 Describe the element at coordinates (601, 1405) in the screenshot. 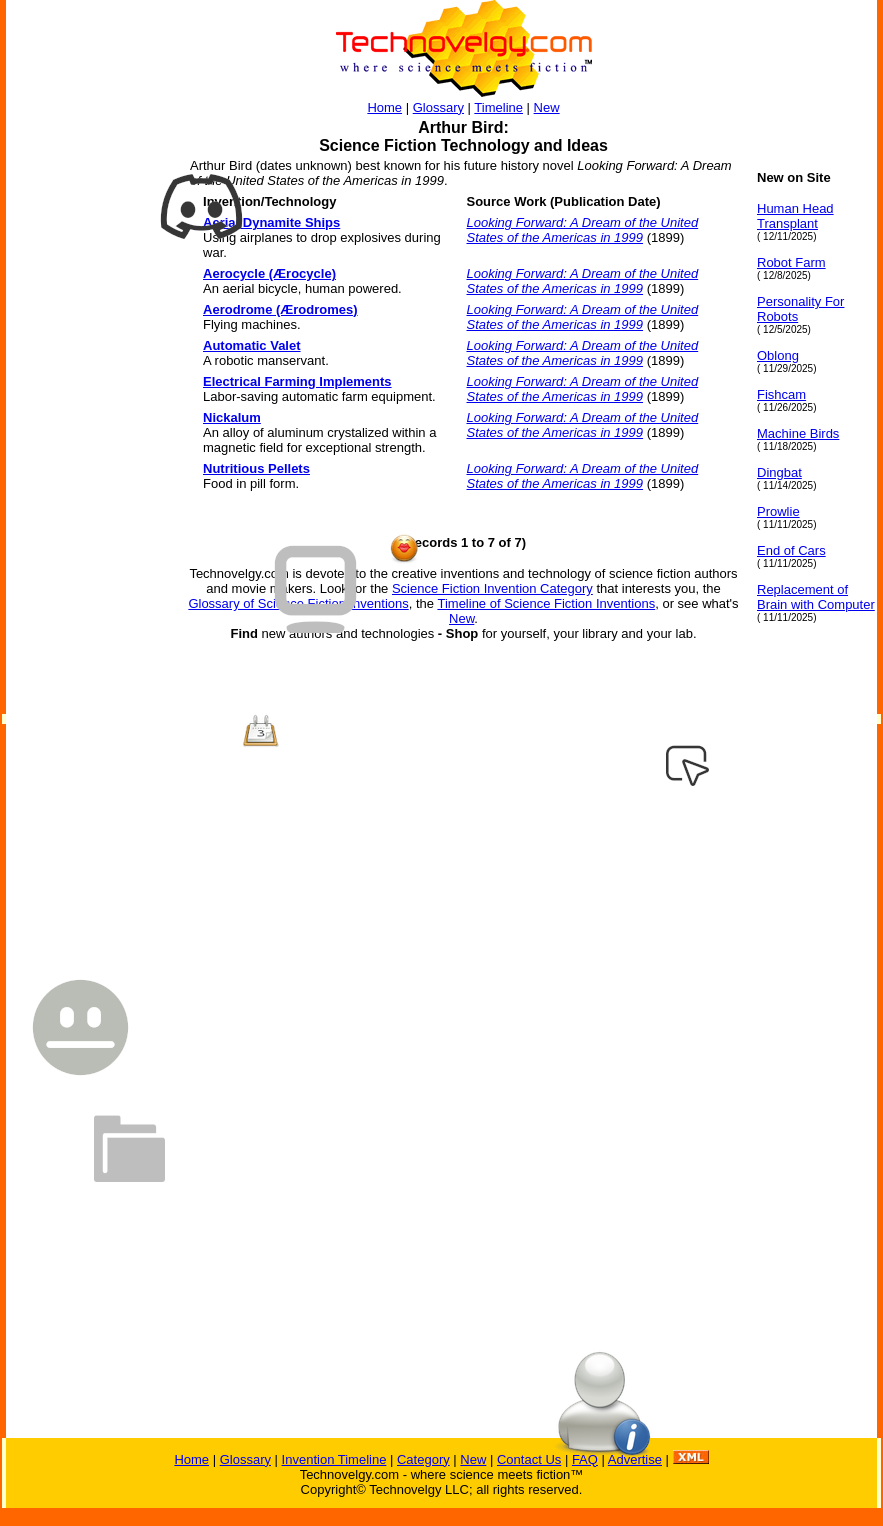

I see `view user profile information` at that location.